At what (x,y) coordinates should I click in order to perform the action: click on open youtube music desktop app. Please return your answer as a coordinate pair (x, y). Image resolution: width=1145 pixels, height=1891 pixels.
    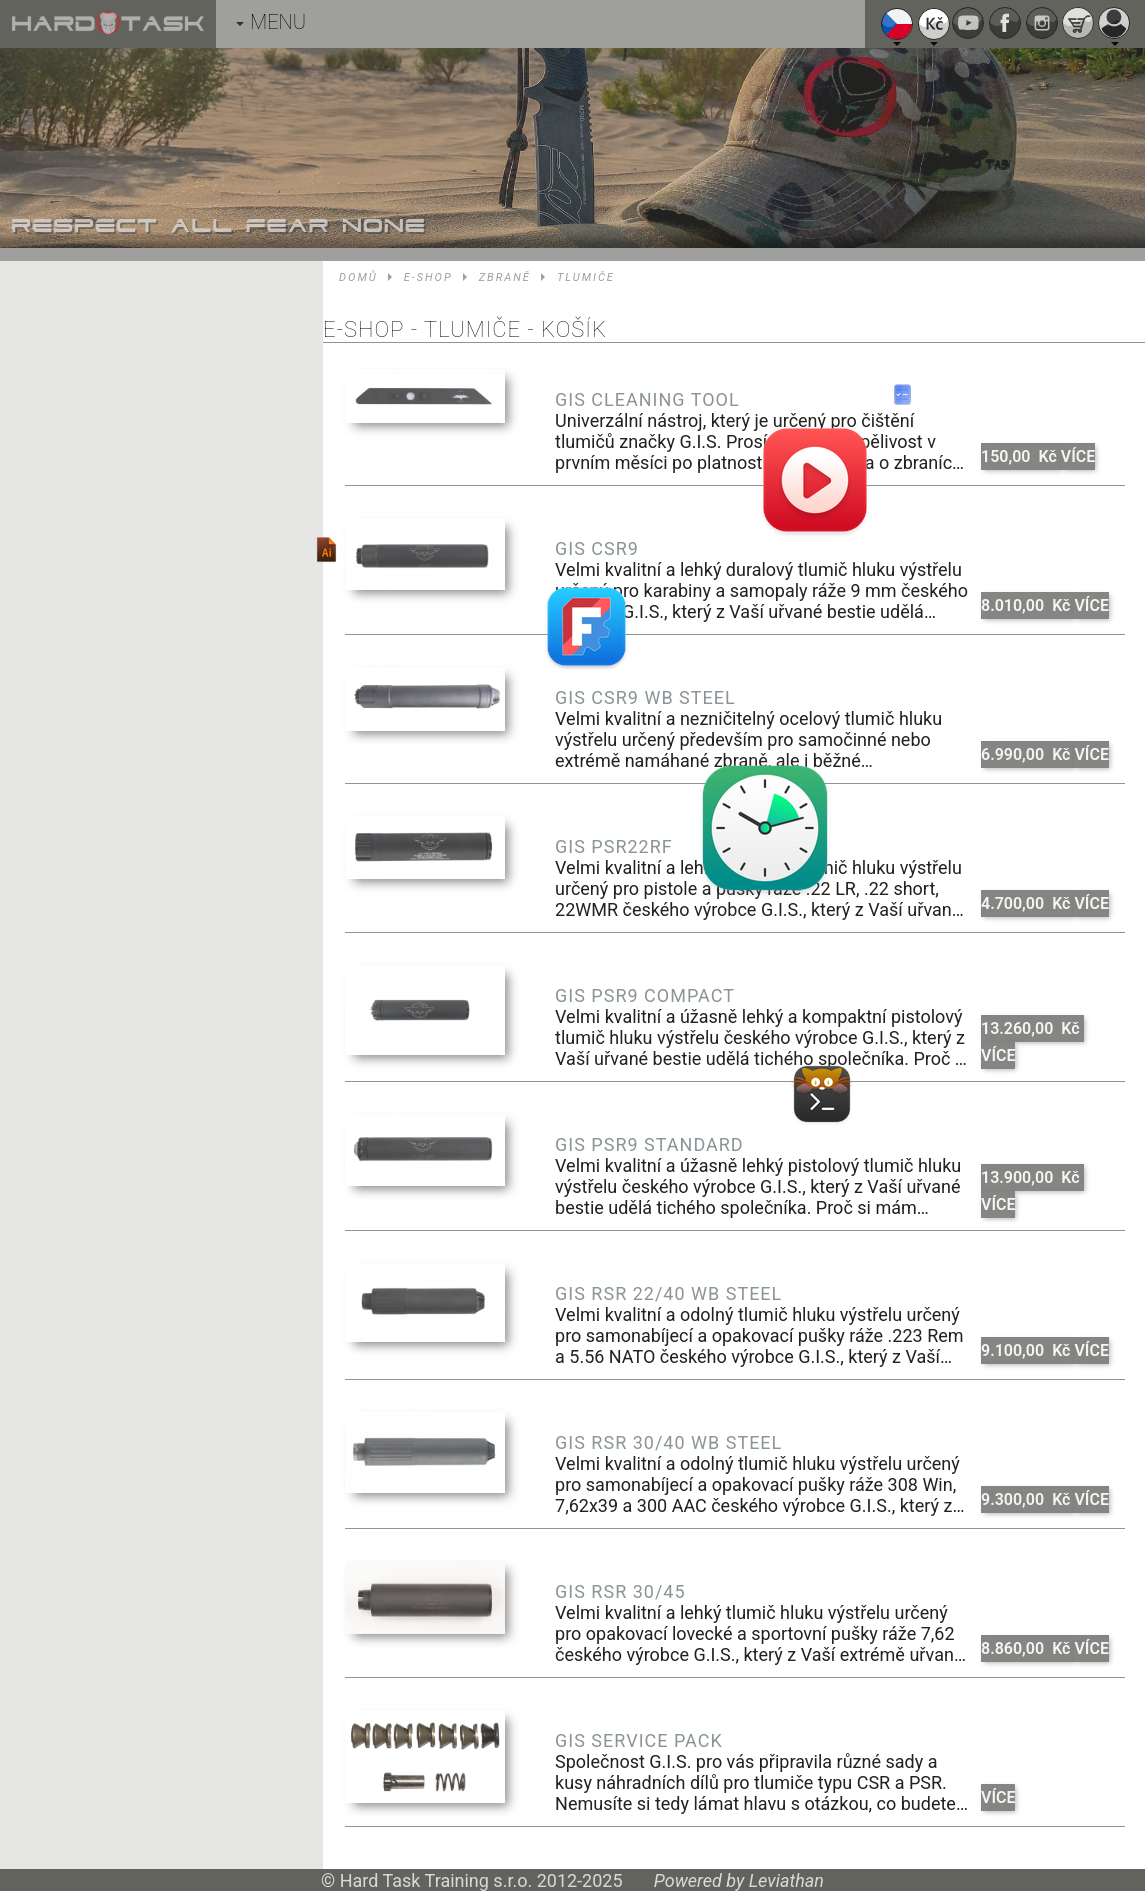
    Looking at the image, I should click on (815, 480).